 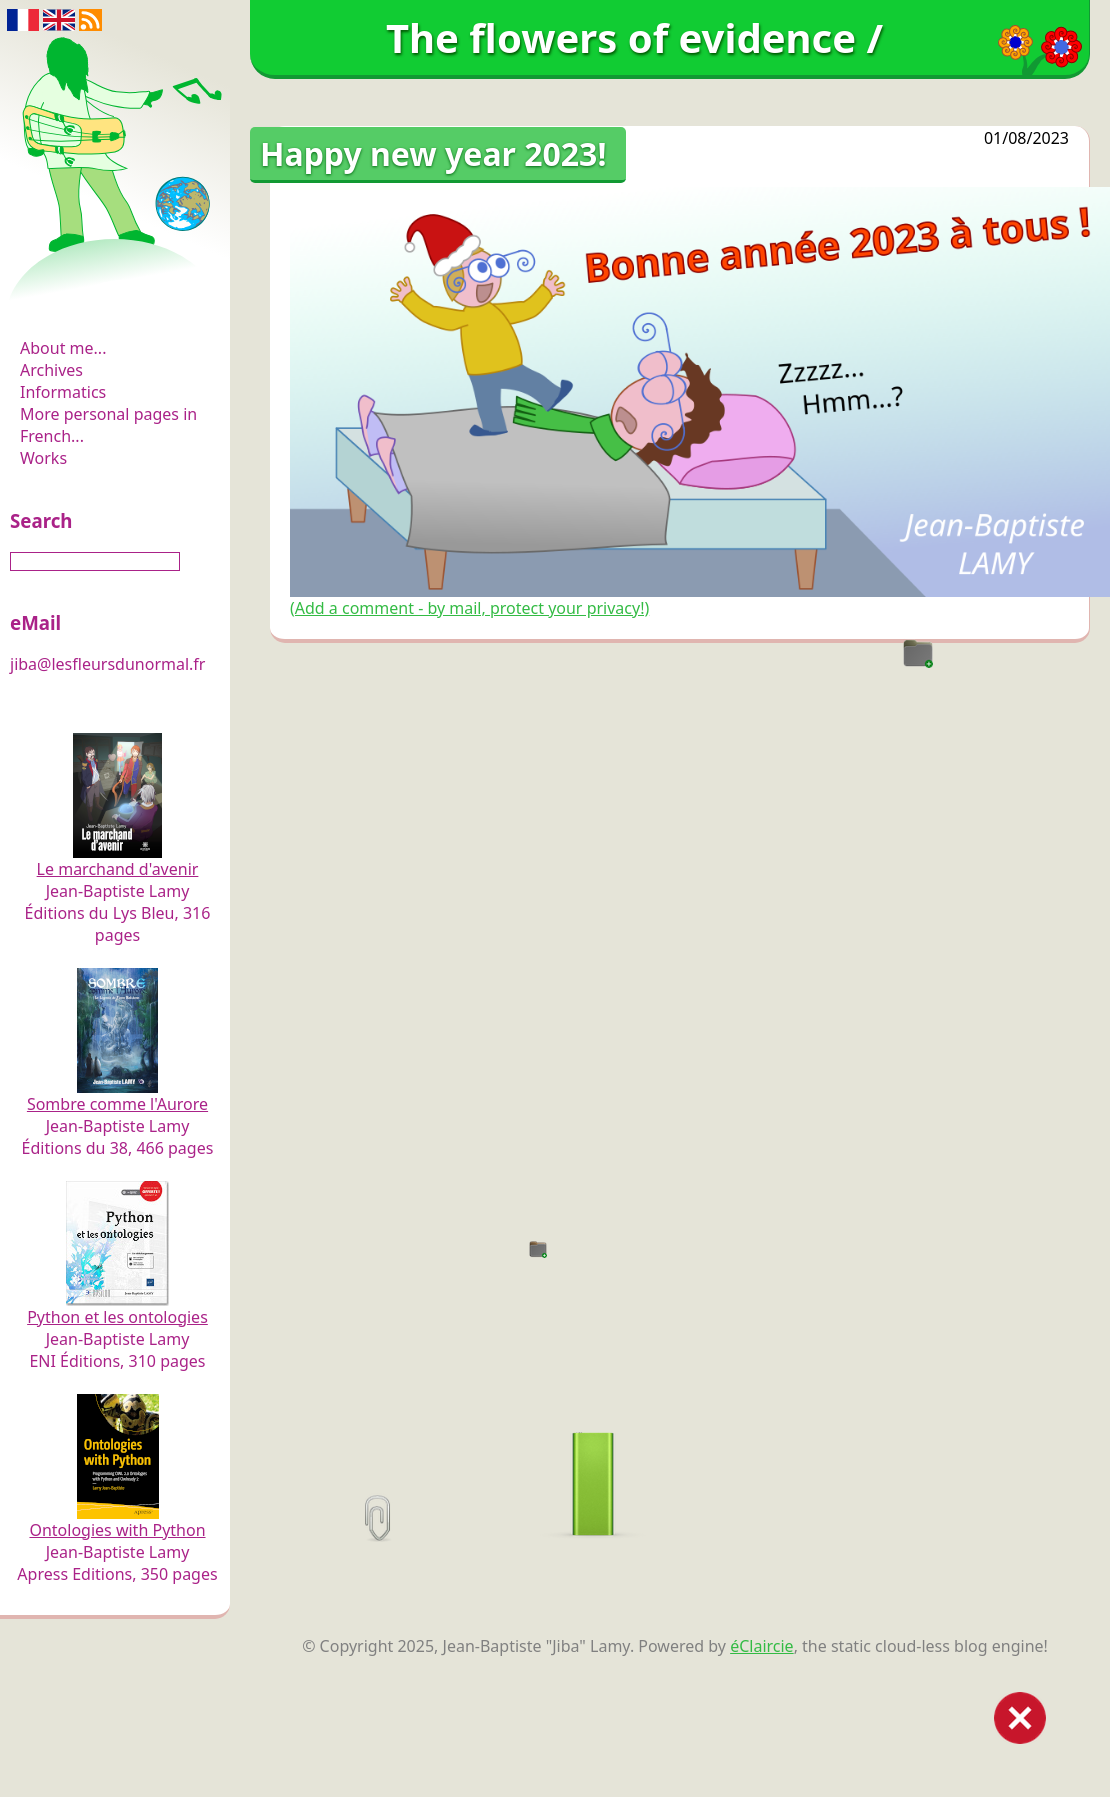 What do you see at coordinates (918, 653) in the screenshot?
I see `create a new folder` at bounding box center [918, 653].